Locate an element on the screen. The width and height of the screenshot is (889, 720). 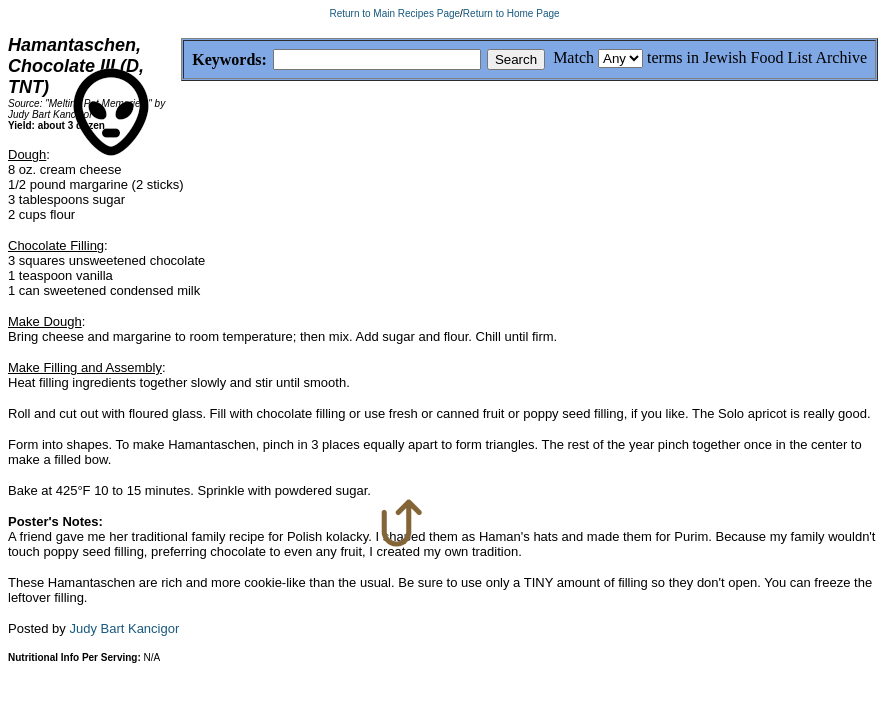
view or access sci-fi themed content is located at coordinates (111, 112).